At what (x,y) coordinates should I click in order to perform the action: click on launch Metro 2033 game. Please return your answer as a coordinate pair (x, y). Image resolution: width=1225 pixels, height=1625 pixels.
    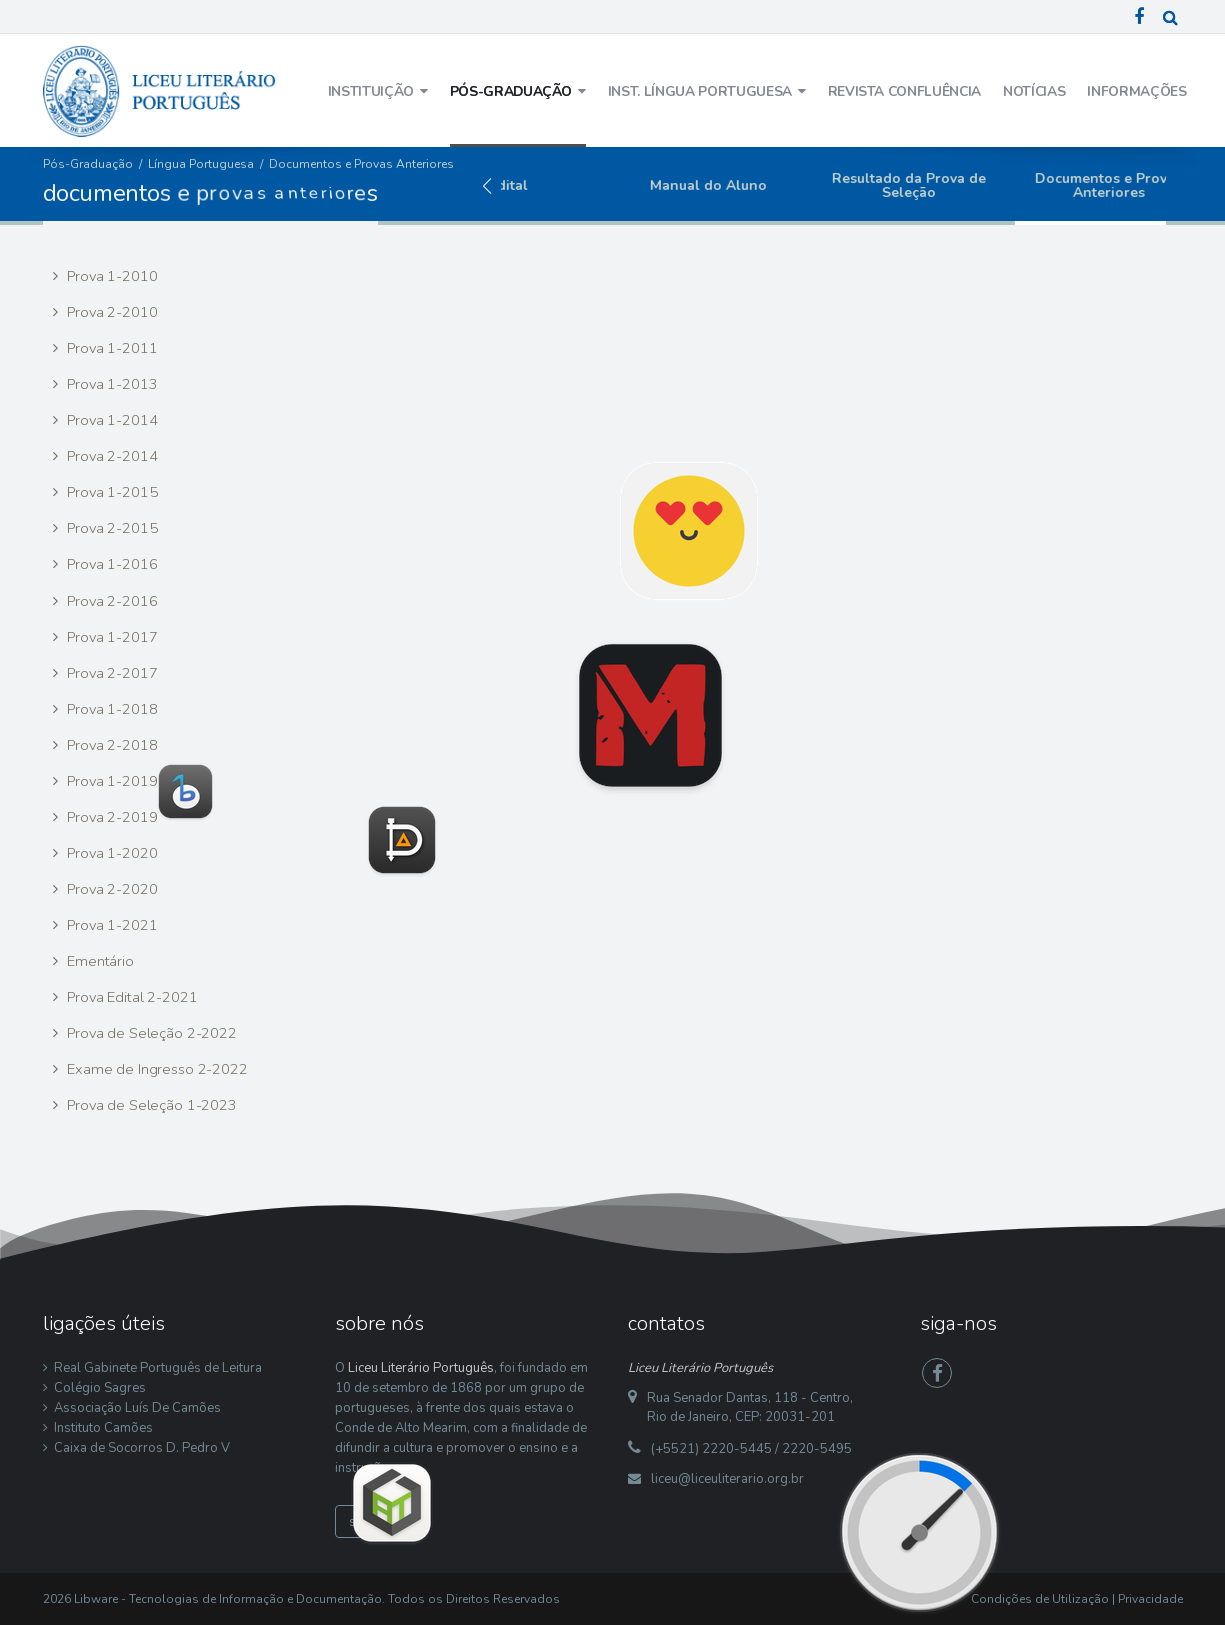
    Looking at the image, I should click on (650, 715).